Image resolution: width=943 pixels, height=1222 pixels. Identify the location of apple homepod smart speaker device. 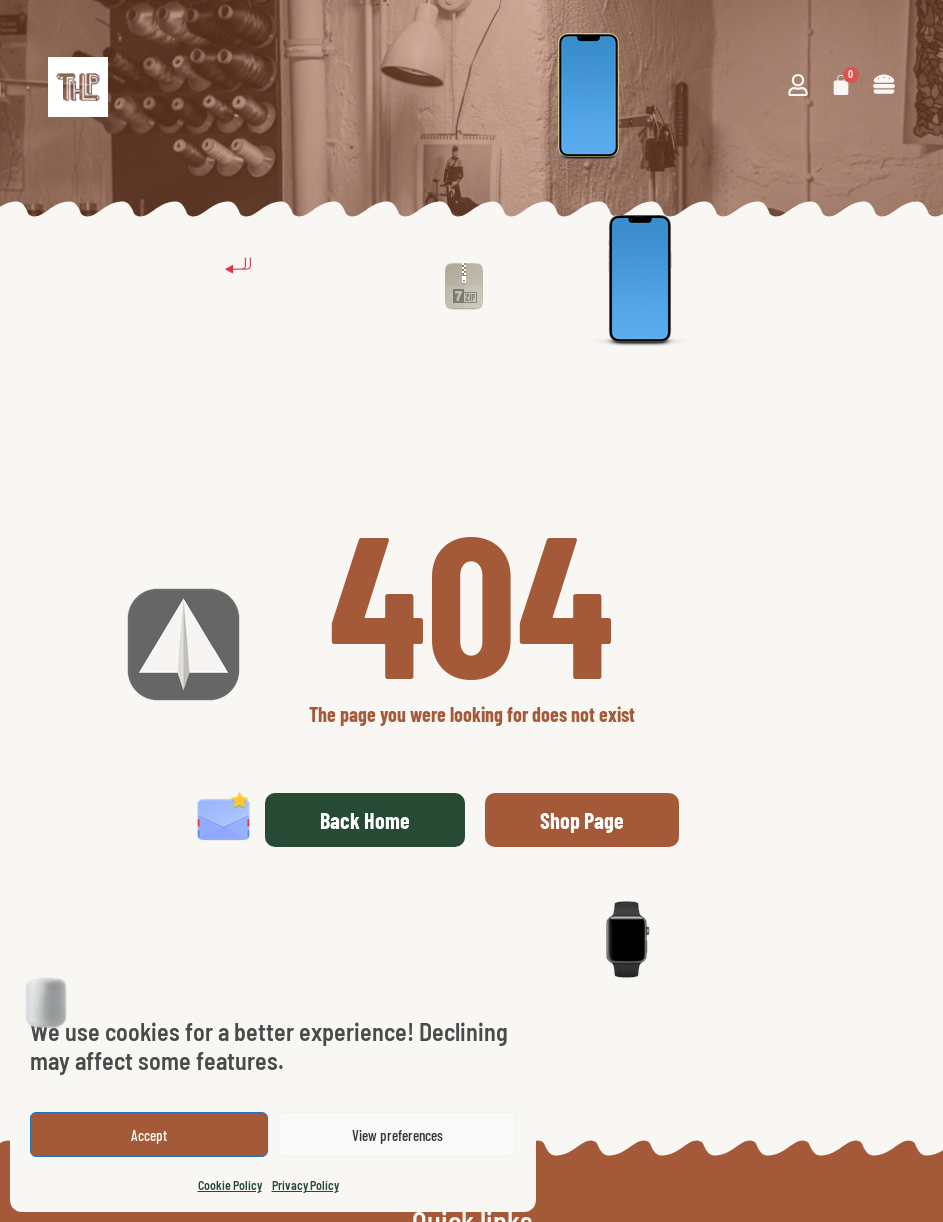
(46, 1003).